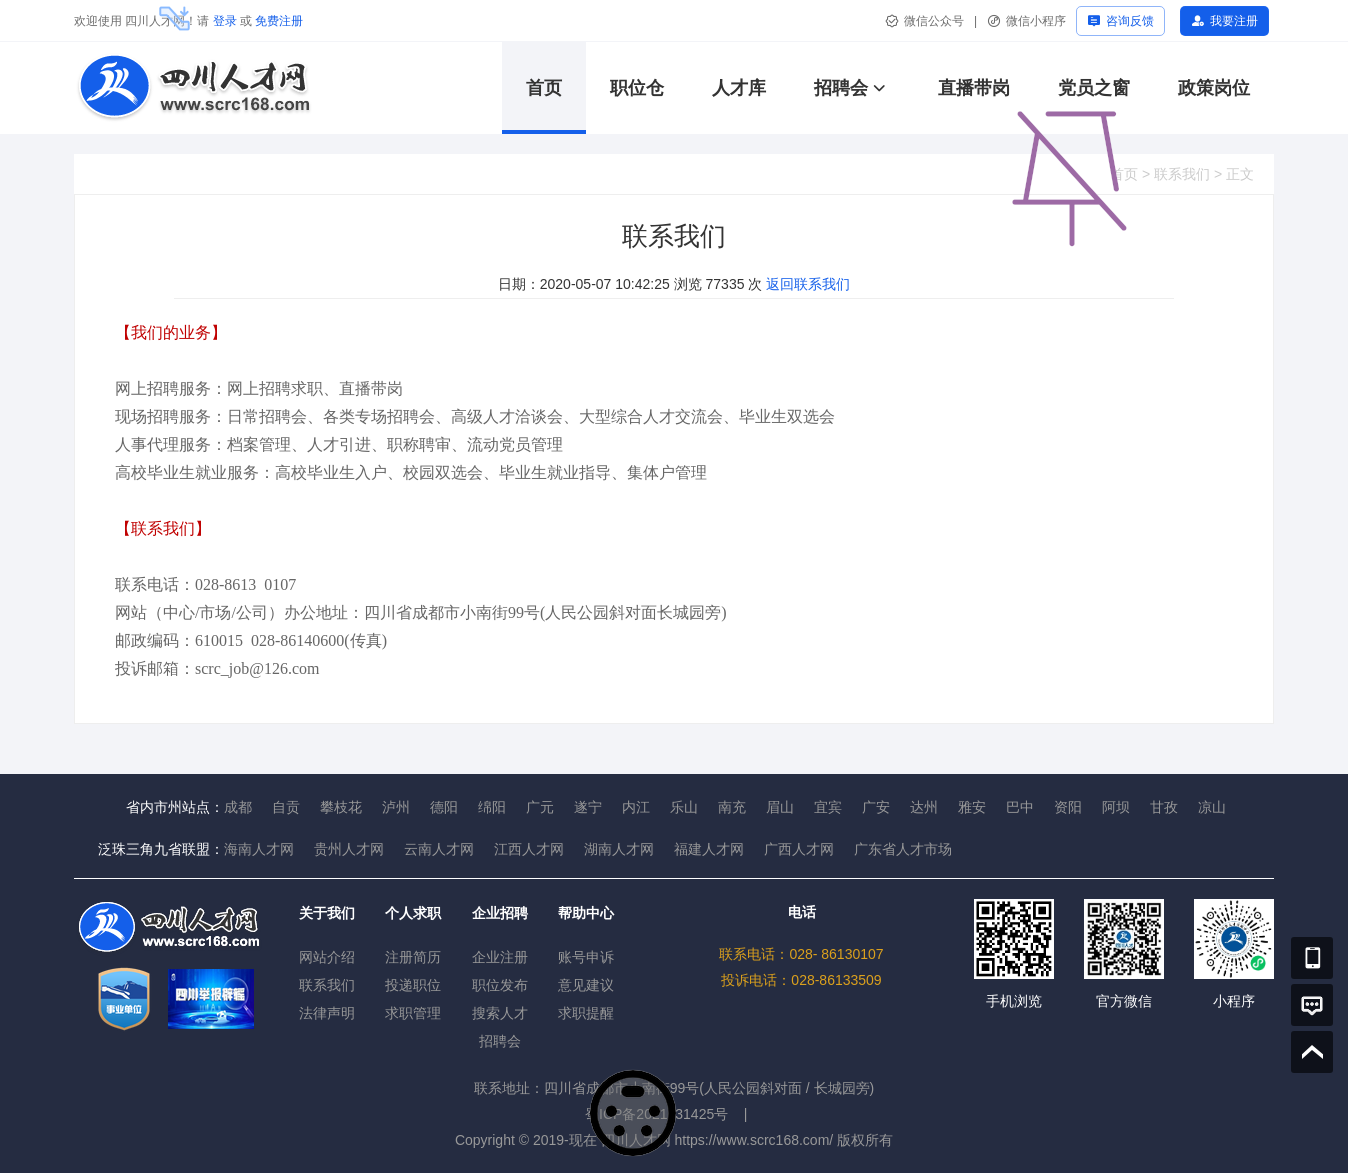  What do you see at coordinates (1072, 171) in the screenshot?
I see `unpin this item` at bounding box center [1072, 171].